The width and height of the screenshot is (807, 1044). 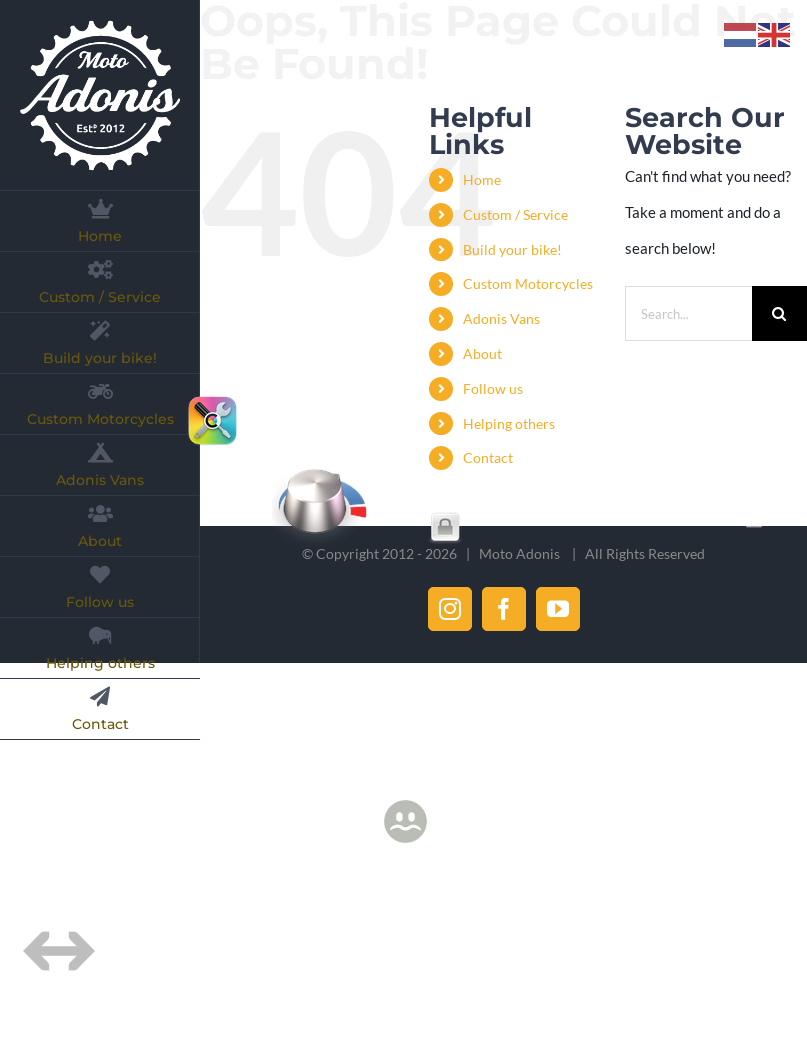 What do you see at coordinates (321, 502) in the screenshot?
I see `adjust system audio volume` at bounding box center [321, 502].